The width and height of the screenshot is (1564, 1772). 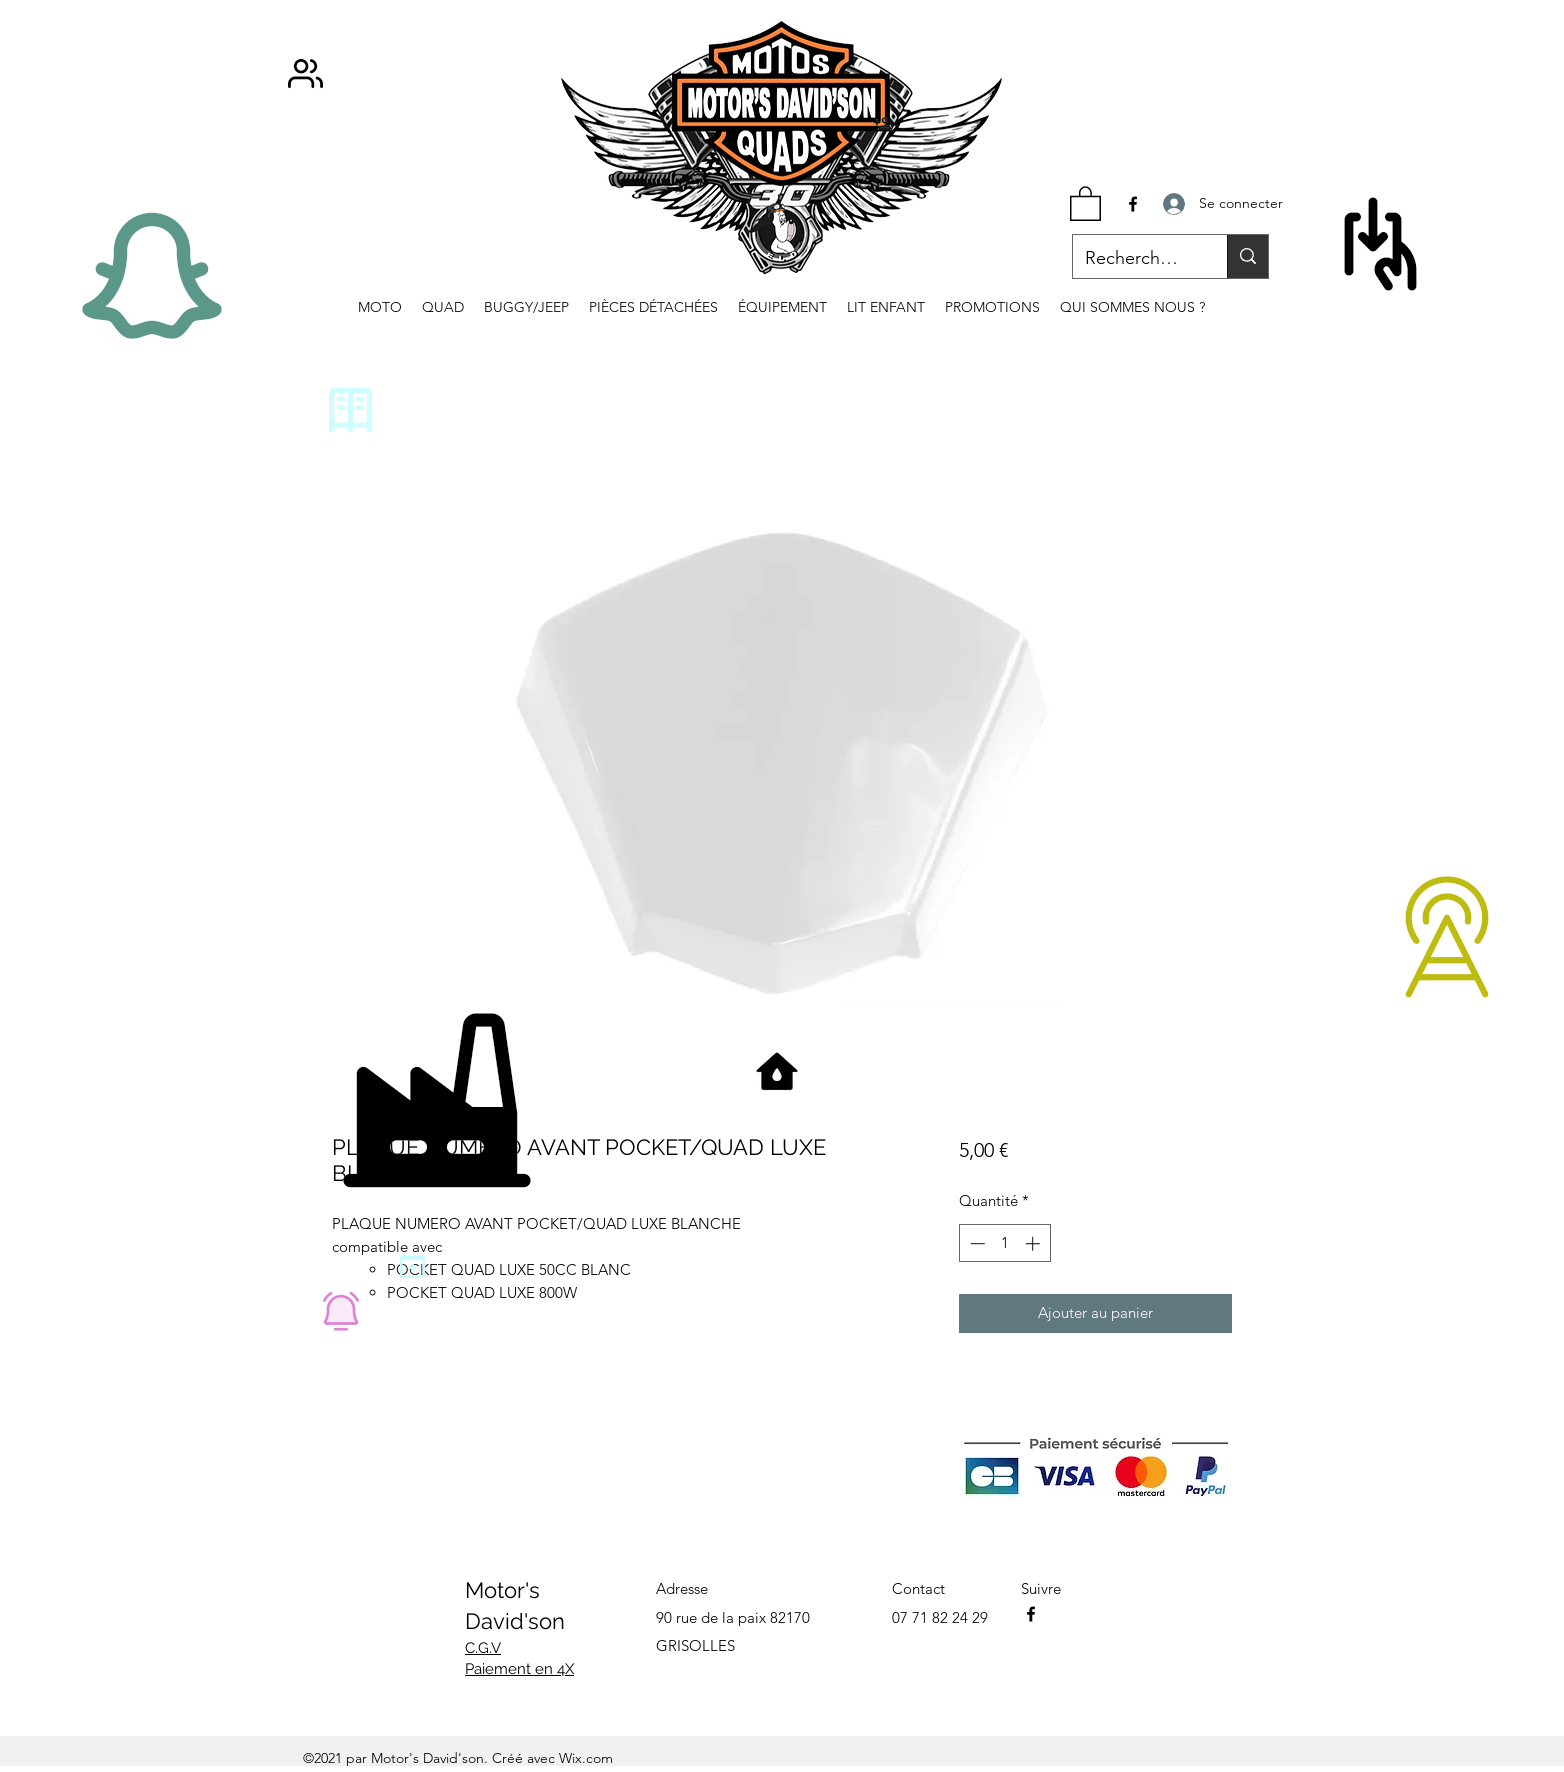 What do you see at coordinates (882, 123) in the screenshot?
I see `add a new contact` at bounding box center [882, 123].